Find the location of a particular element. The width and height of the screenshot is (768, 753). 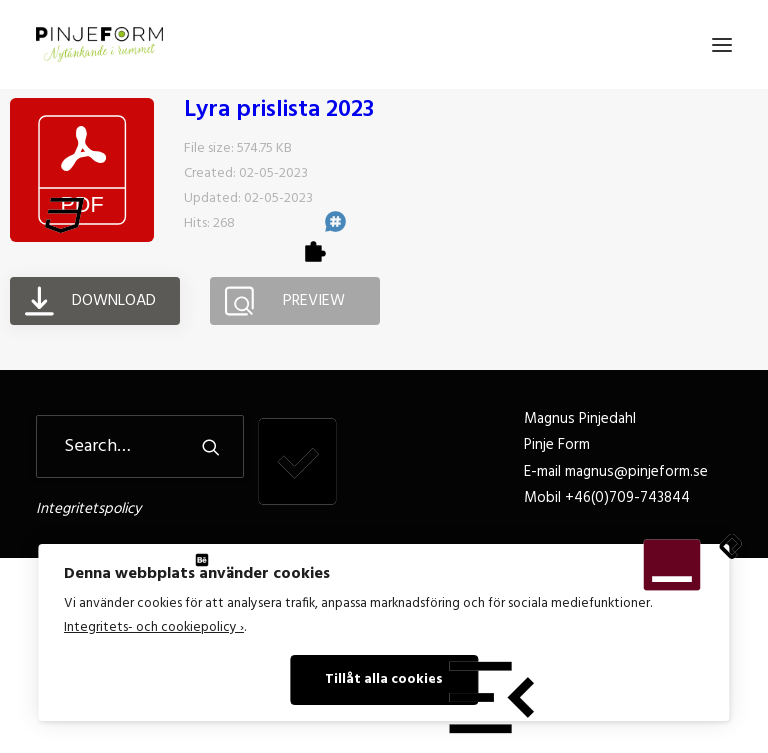

mark task as complete is located at coordinates (297, 461).